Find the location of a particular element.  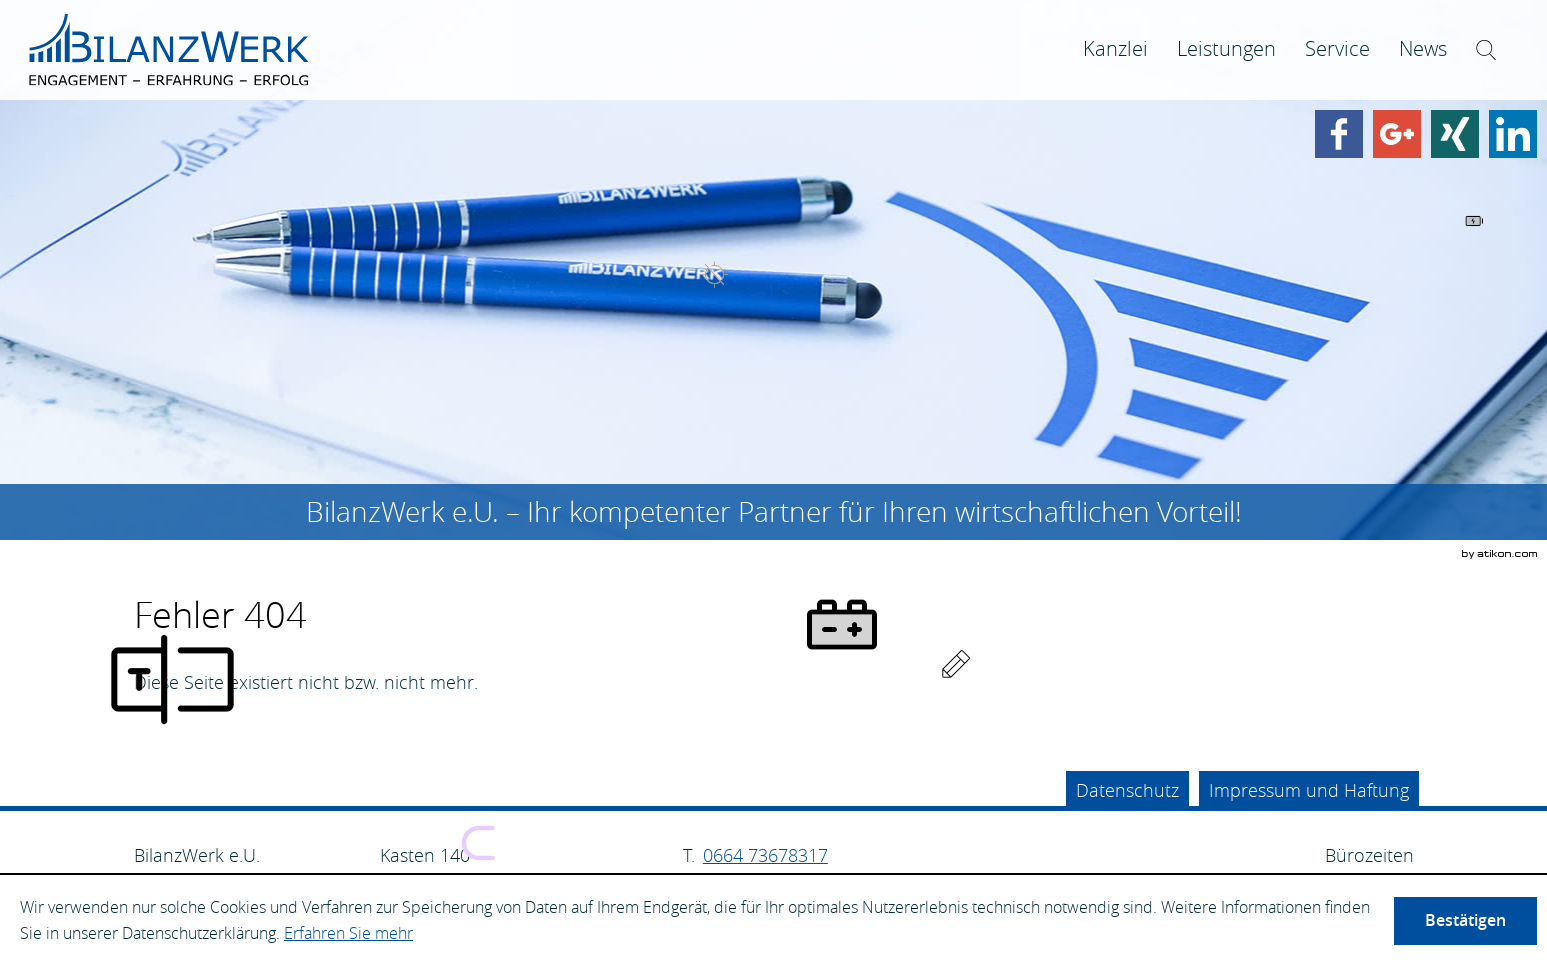

indicates a proper subset relationship in mathematical notation is located at coordinates (479, 843).